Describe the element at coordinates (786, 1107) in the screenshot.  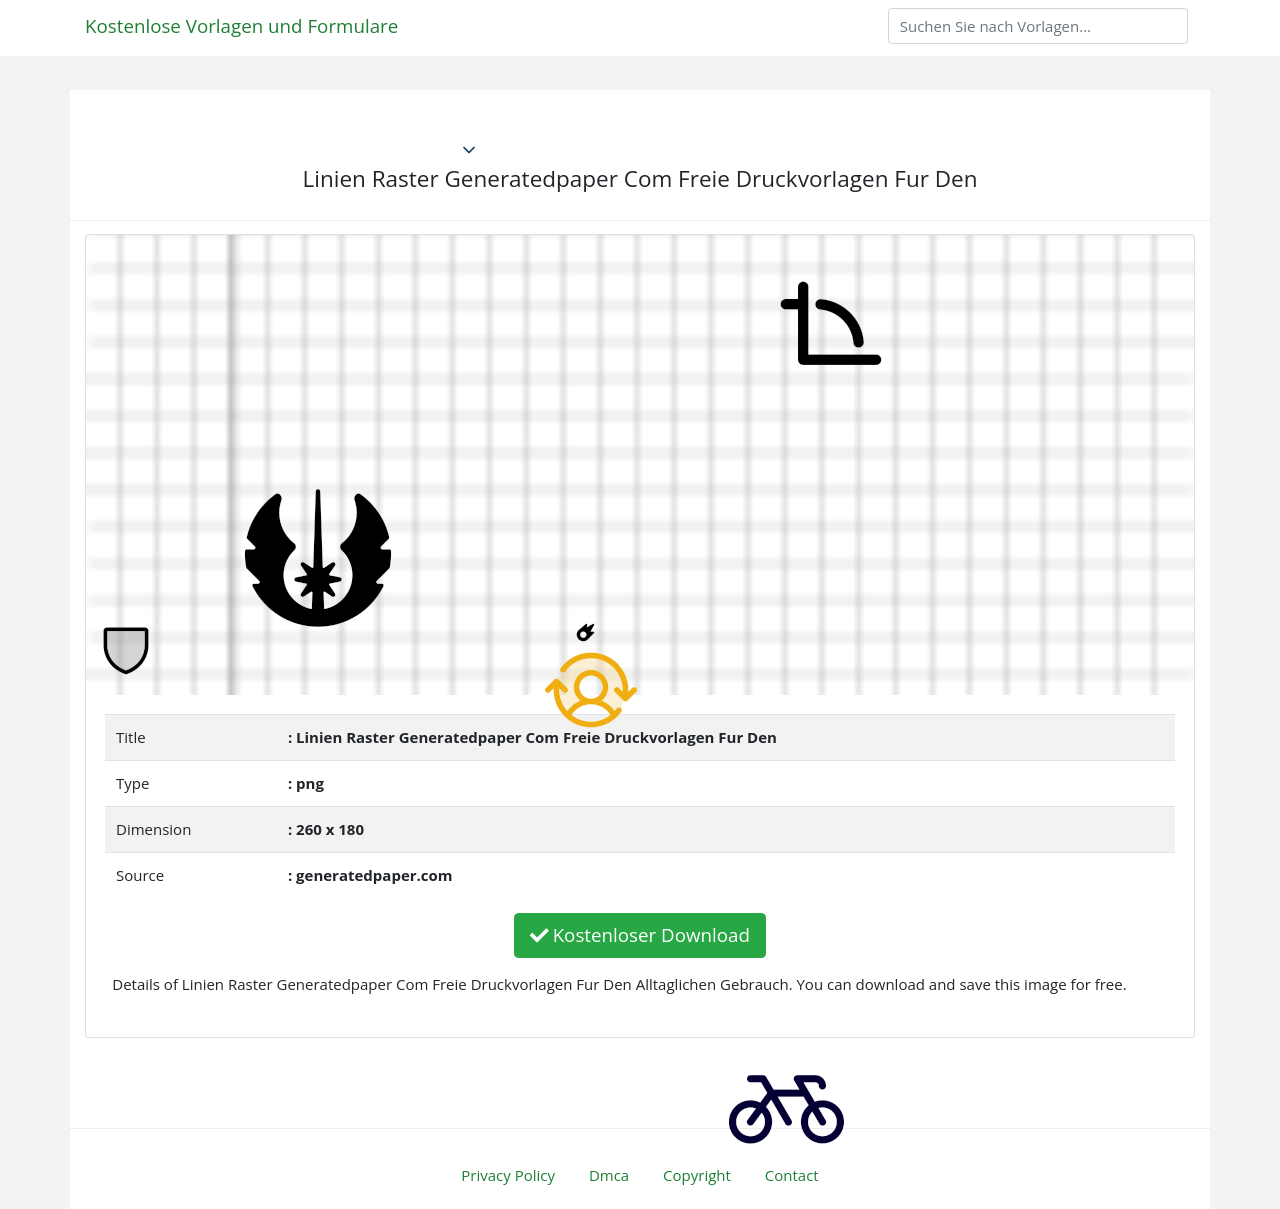
I see `select bicycle as transportation mode` at that location.